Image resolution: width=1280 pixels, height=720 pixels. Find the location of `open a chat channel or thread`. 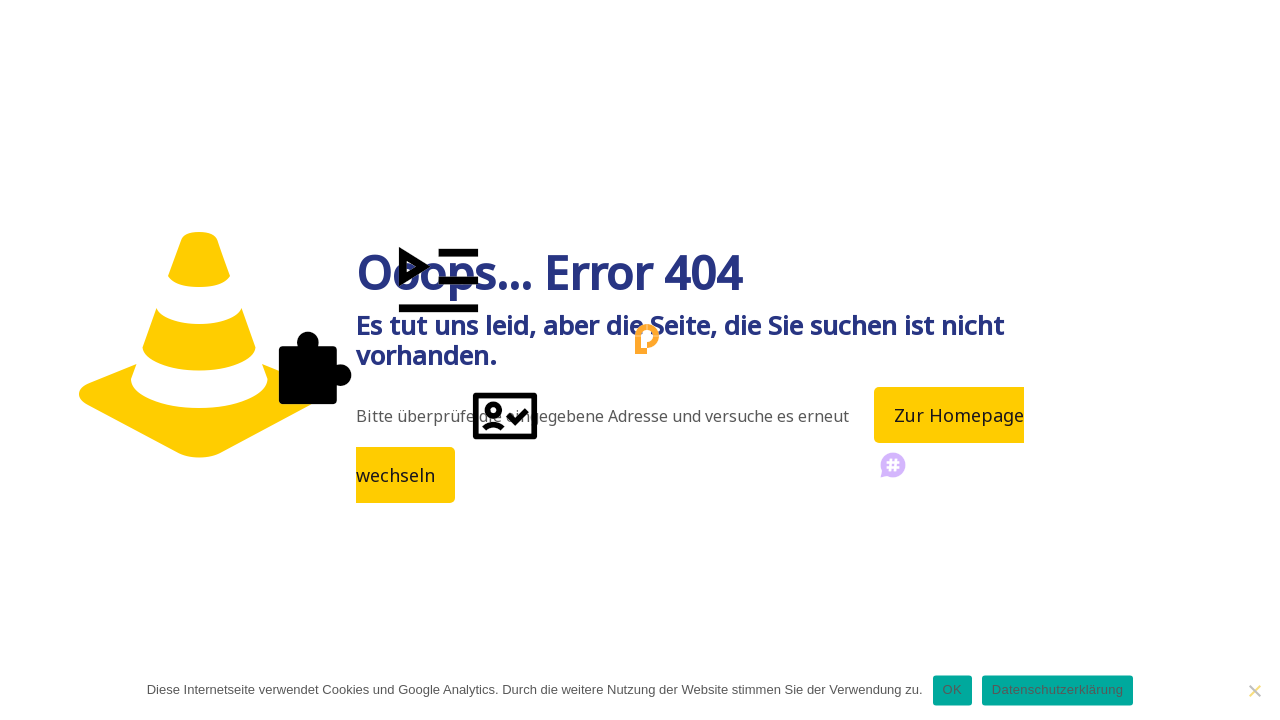

open a chat channel or thread is located at coordinates (893, 465).